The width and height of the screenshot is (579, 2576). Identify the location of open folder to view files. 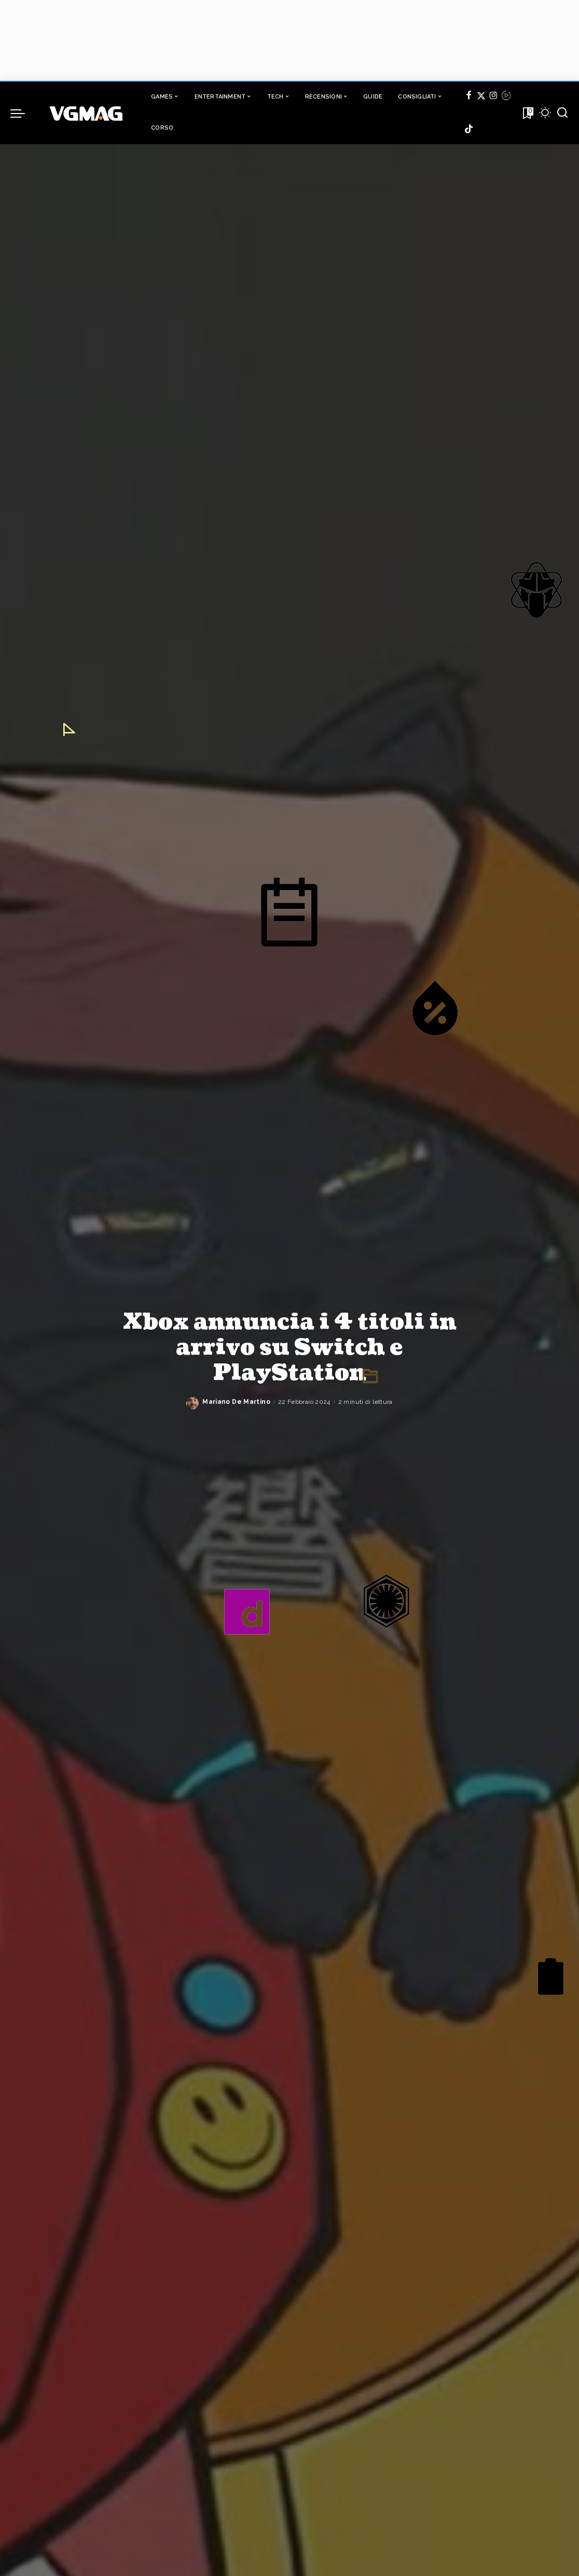
(370, 1376).